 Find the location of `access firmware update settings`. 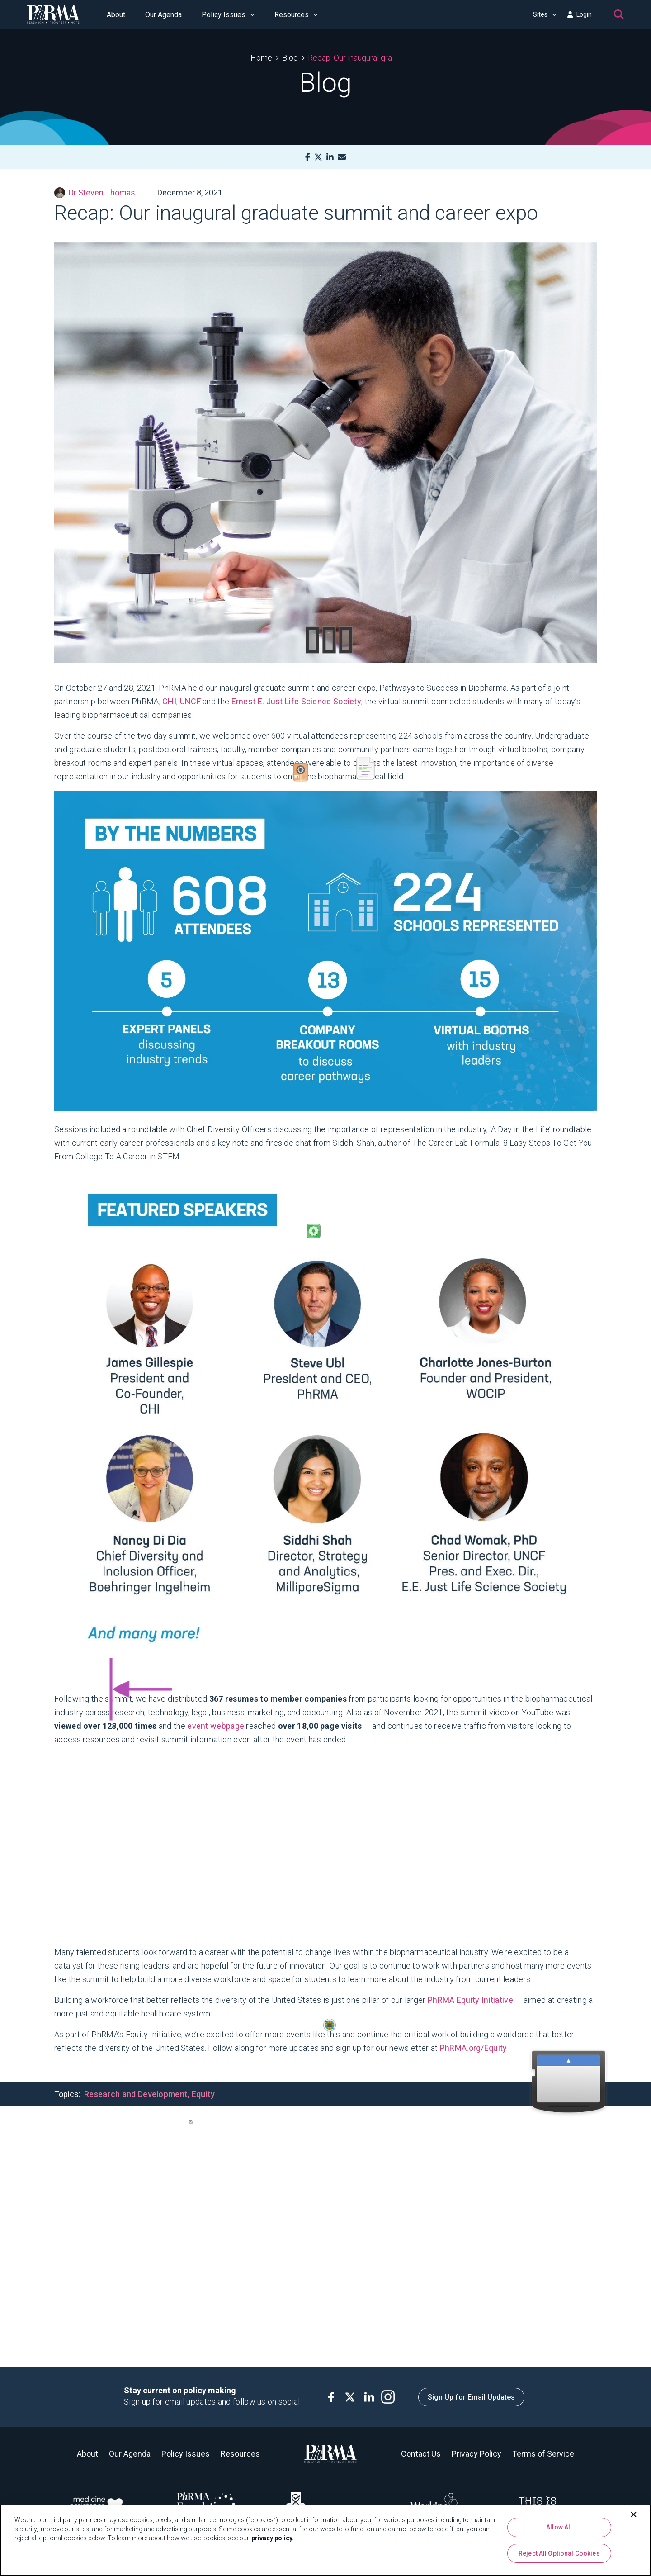

access firmware update settings is located at coordinates (330, 2025).